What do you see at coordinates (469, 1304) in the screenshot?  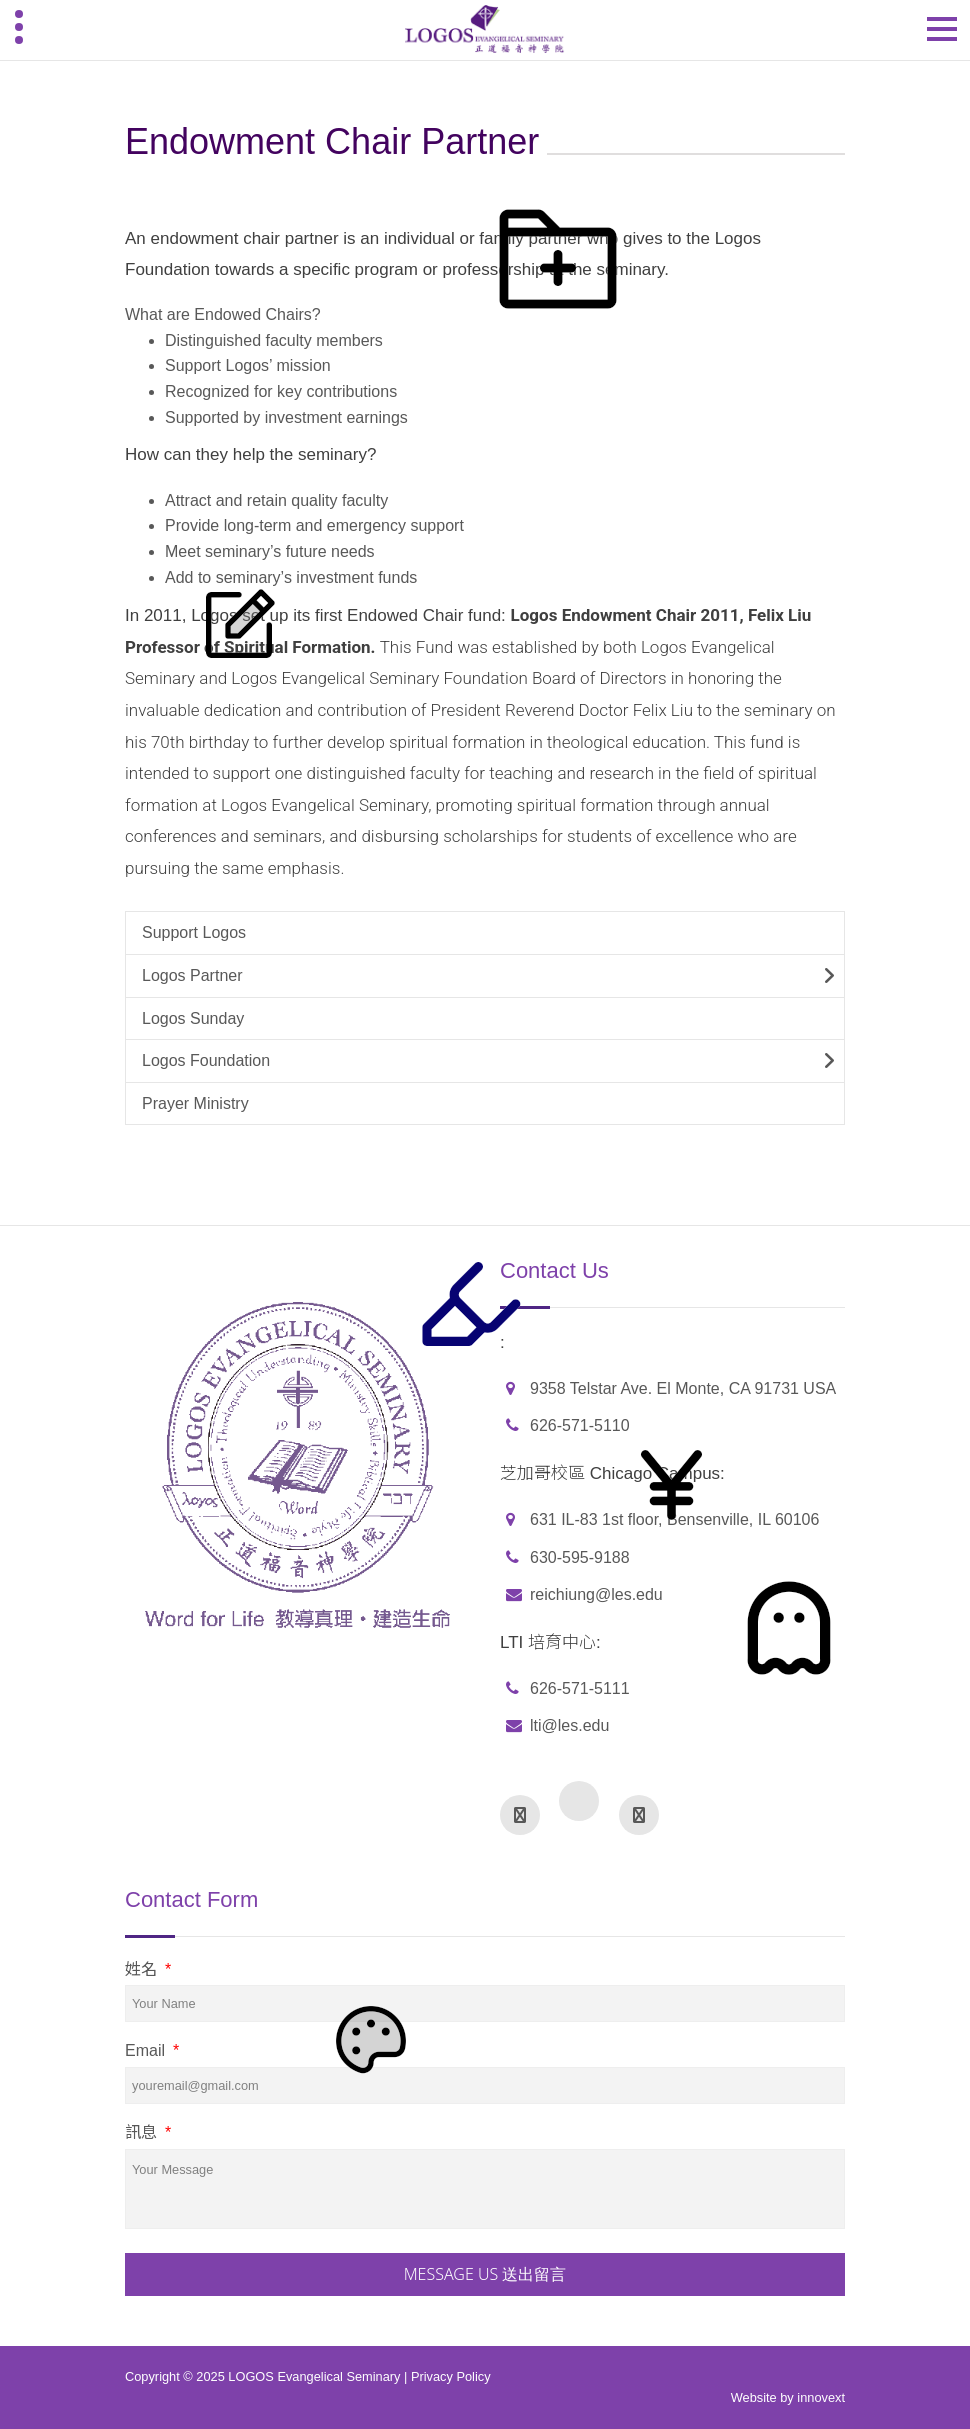 I see `highlight or mark selected text` at bounding box center [469, 1304].